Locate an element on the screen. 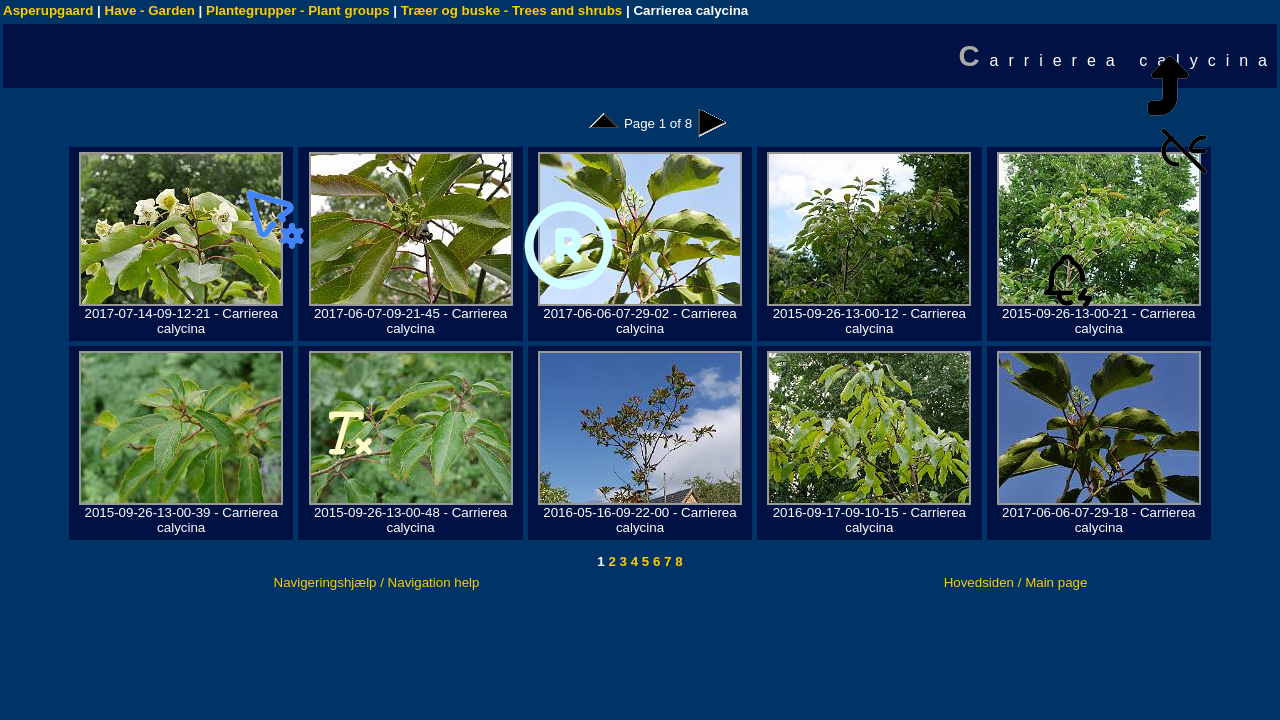 The image size is (1280, 720). adjust cursor or pointer settings is located at coordinates (272, 216).